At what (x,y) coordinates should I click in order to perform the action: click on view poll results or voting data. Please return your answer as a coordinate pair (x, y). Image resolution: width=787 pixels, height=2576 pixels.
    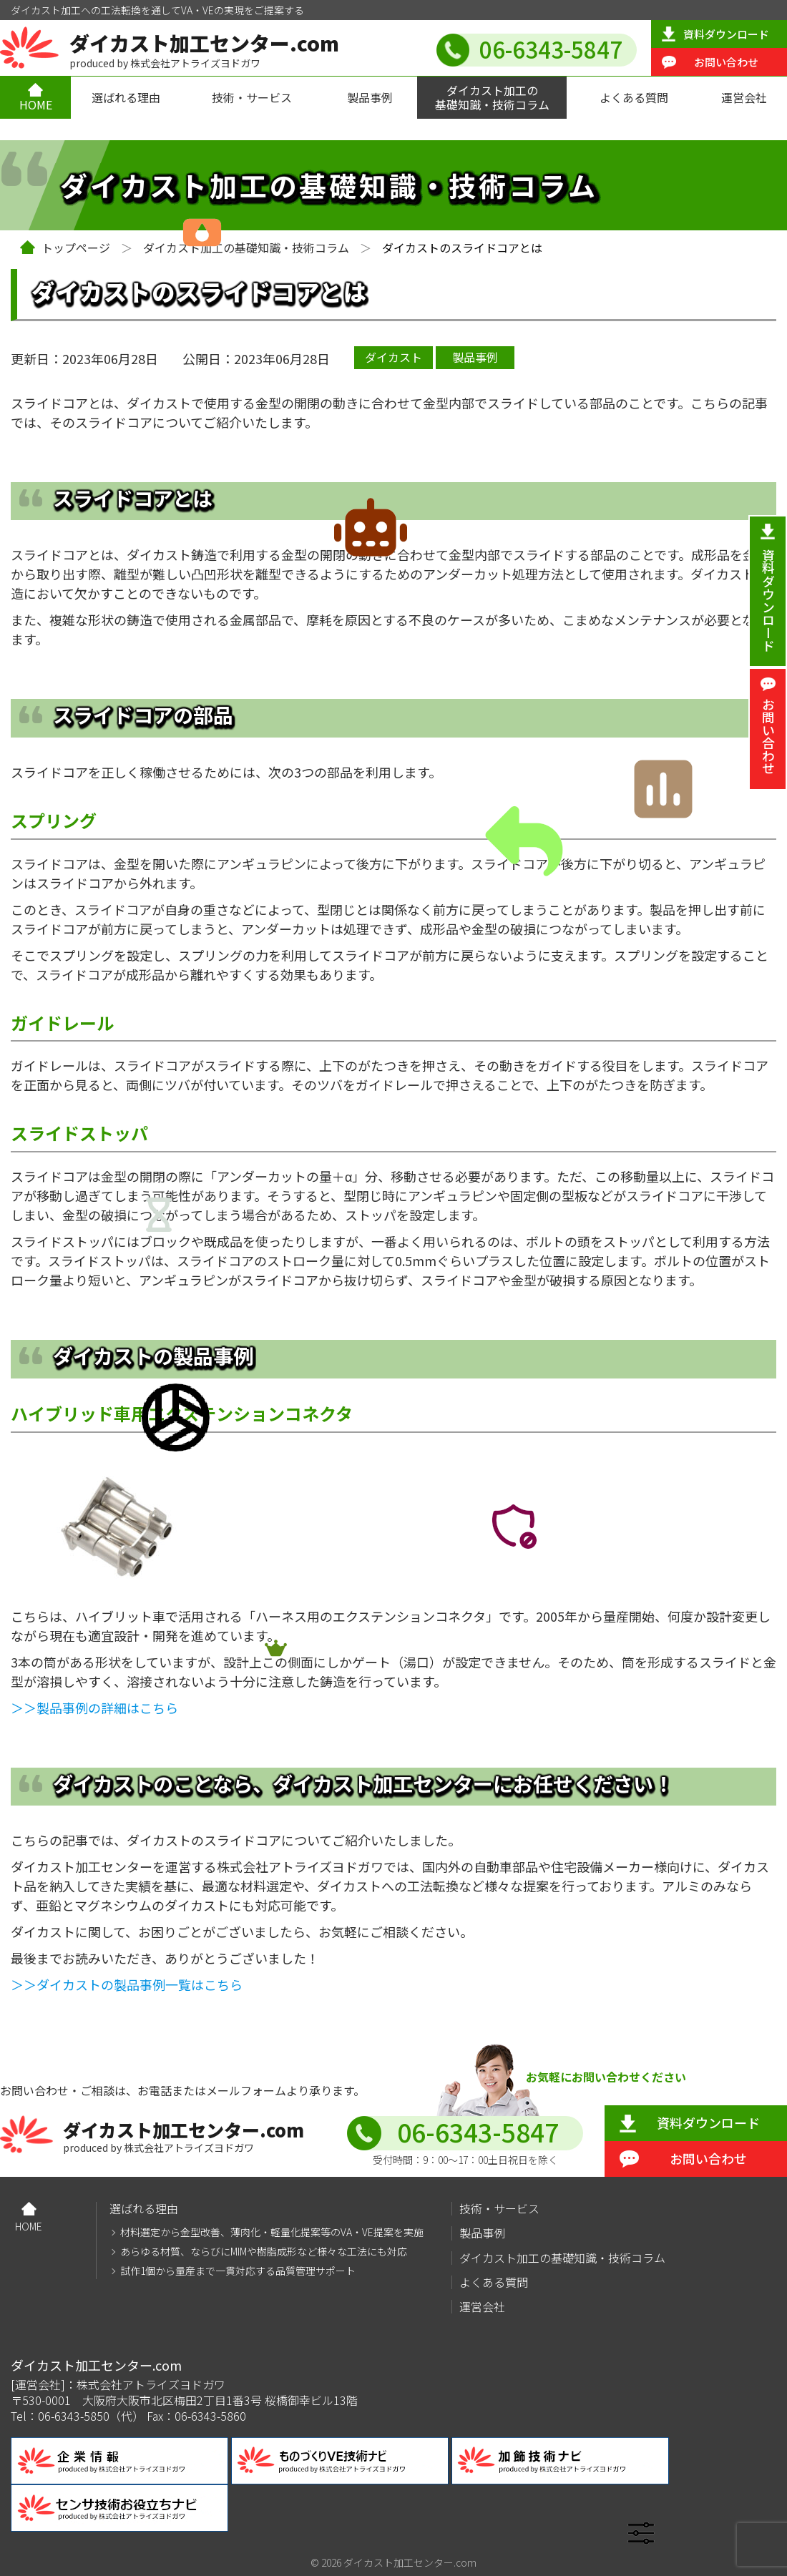
    Looking at the image, I should click on (663, 789).